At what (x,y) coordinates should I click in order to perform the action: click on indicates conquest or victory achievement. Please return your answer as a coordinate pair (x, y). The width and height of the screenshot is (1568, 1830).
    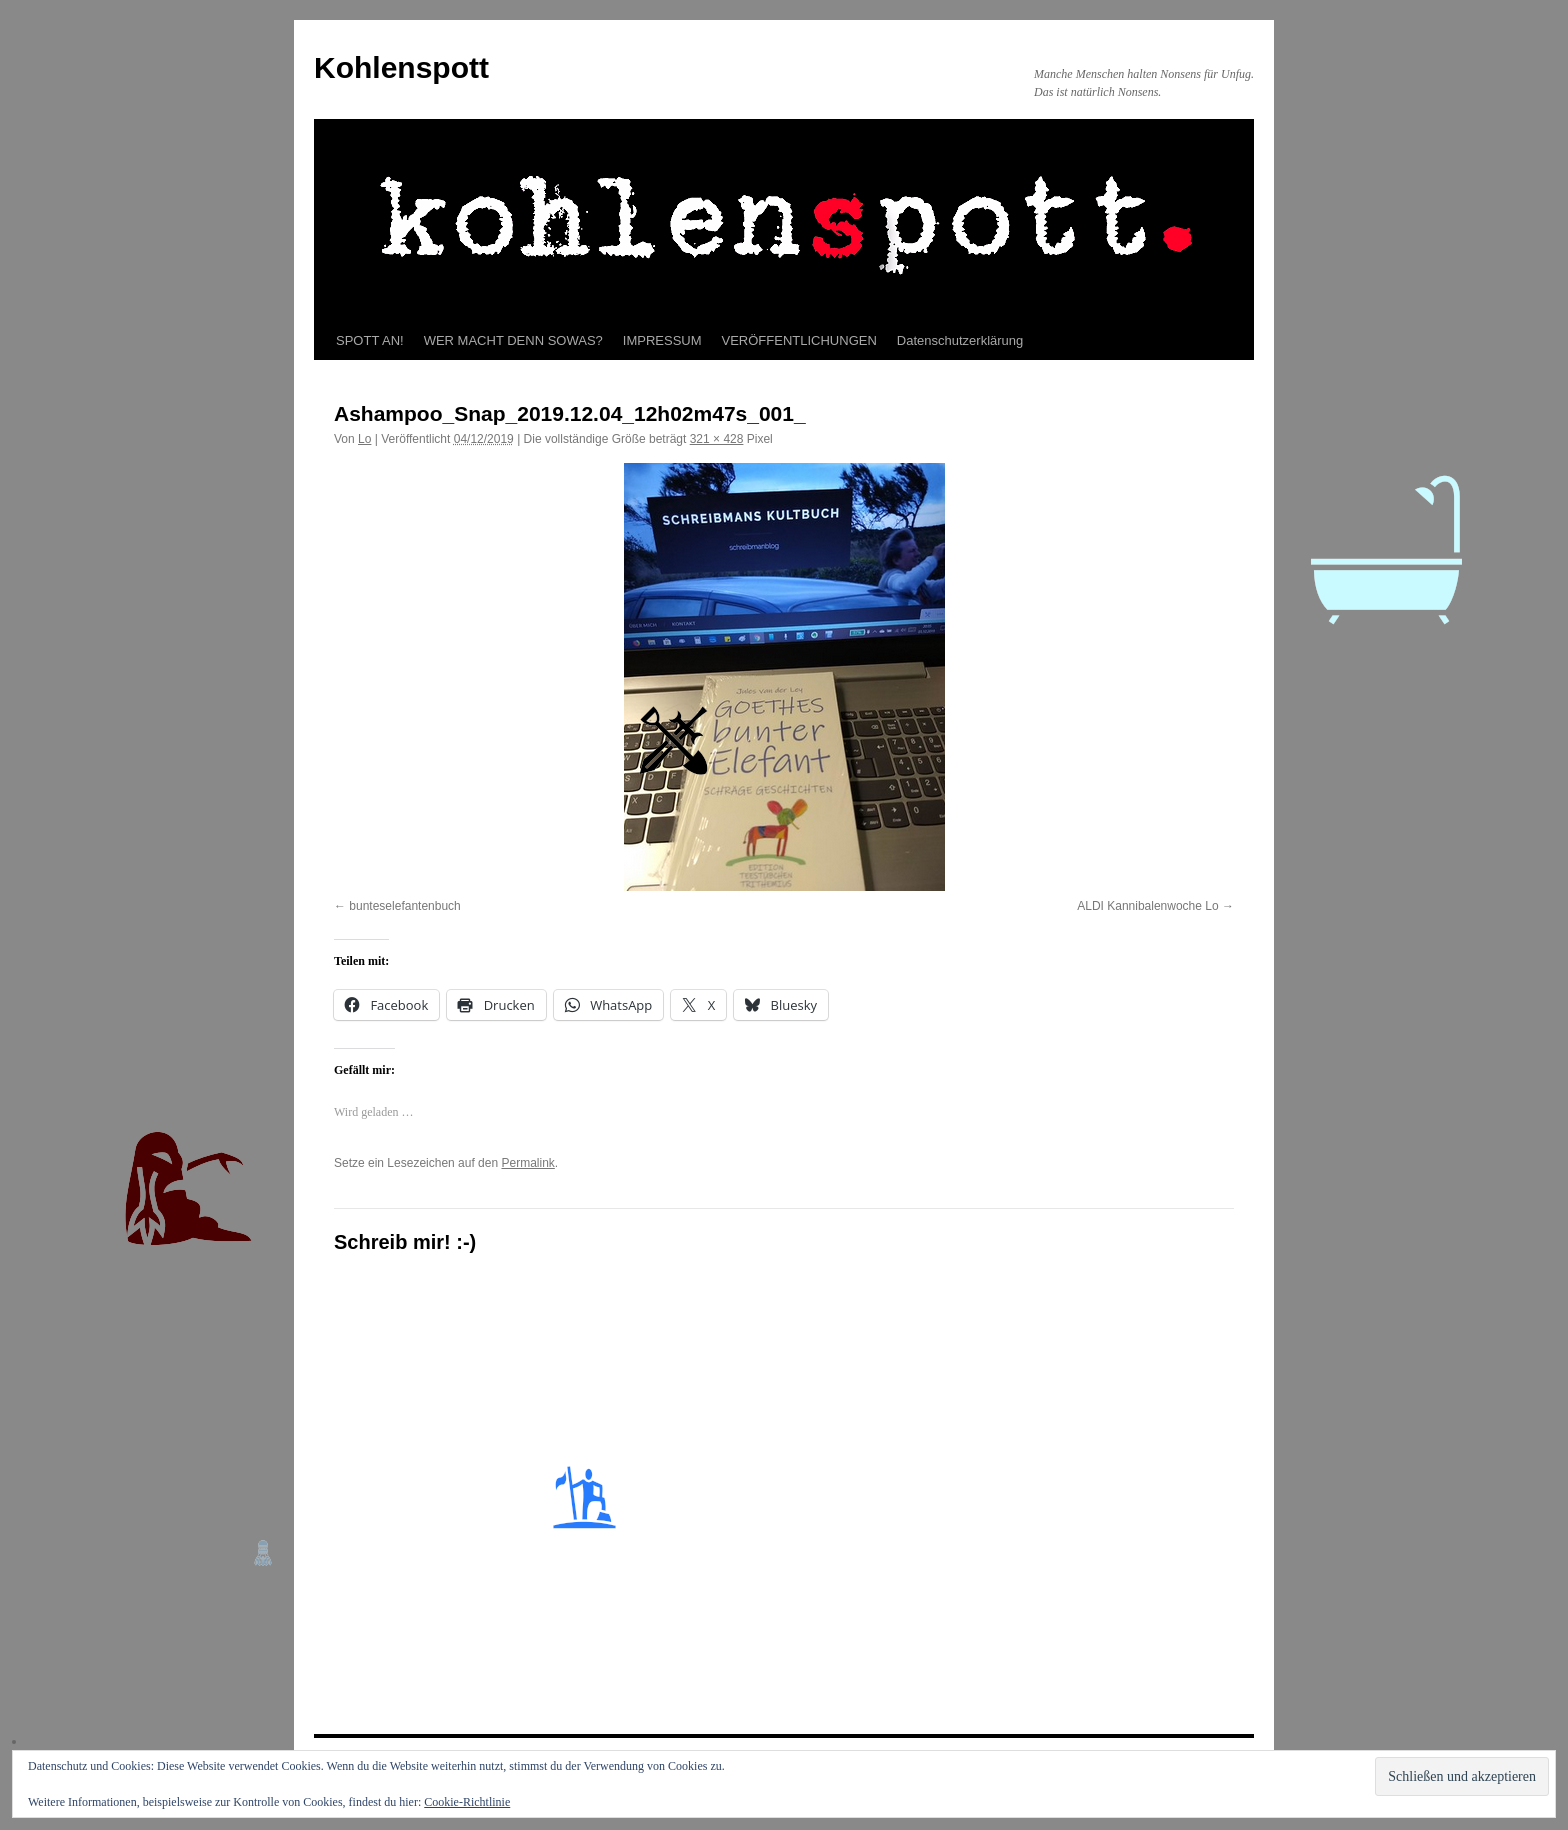
    Looking at the image, I should click on (584, 1497).